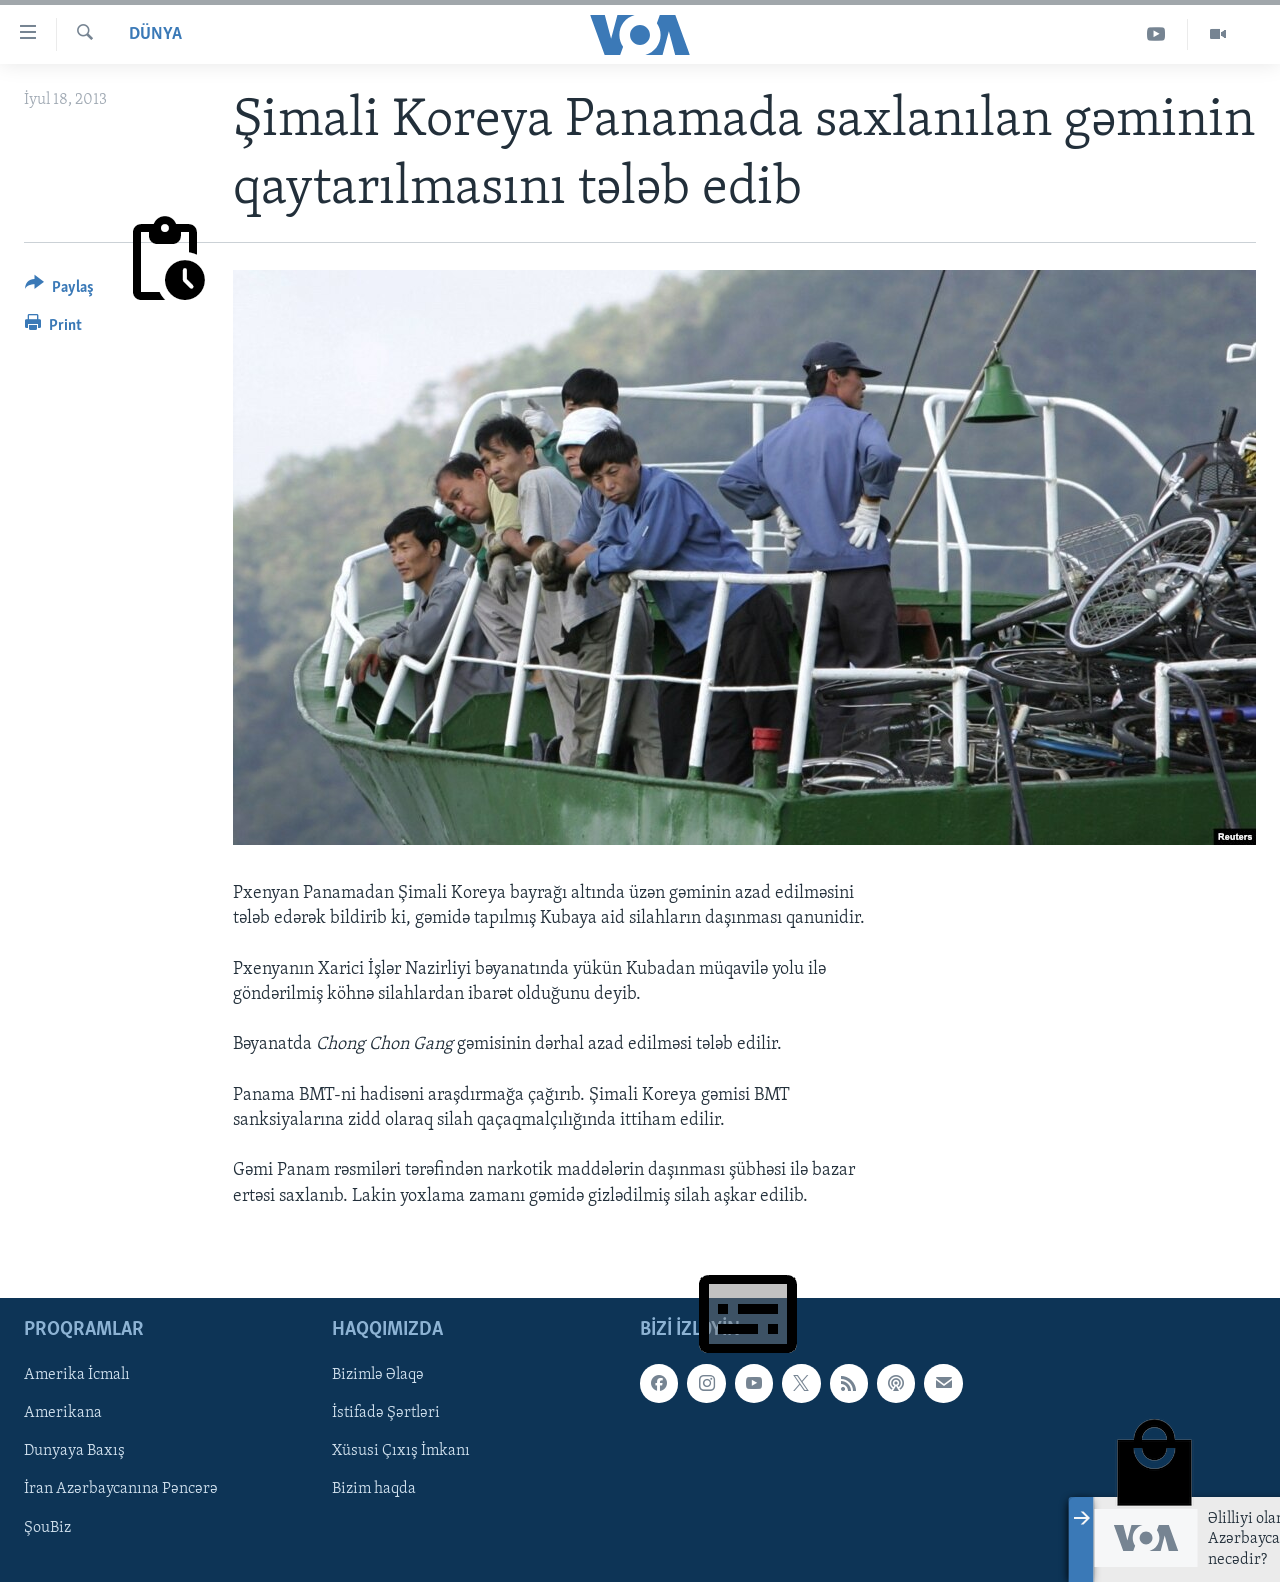  Describe the element at coordinates (748, 1314) in the screenshot. I see `toggle subtitles or closed captions on/off` at that location.